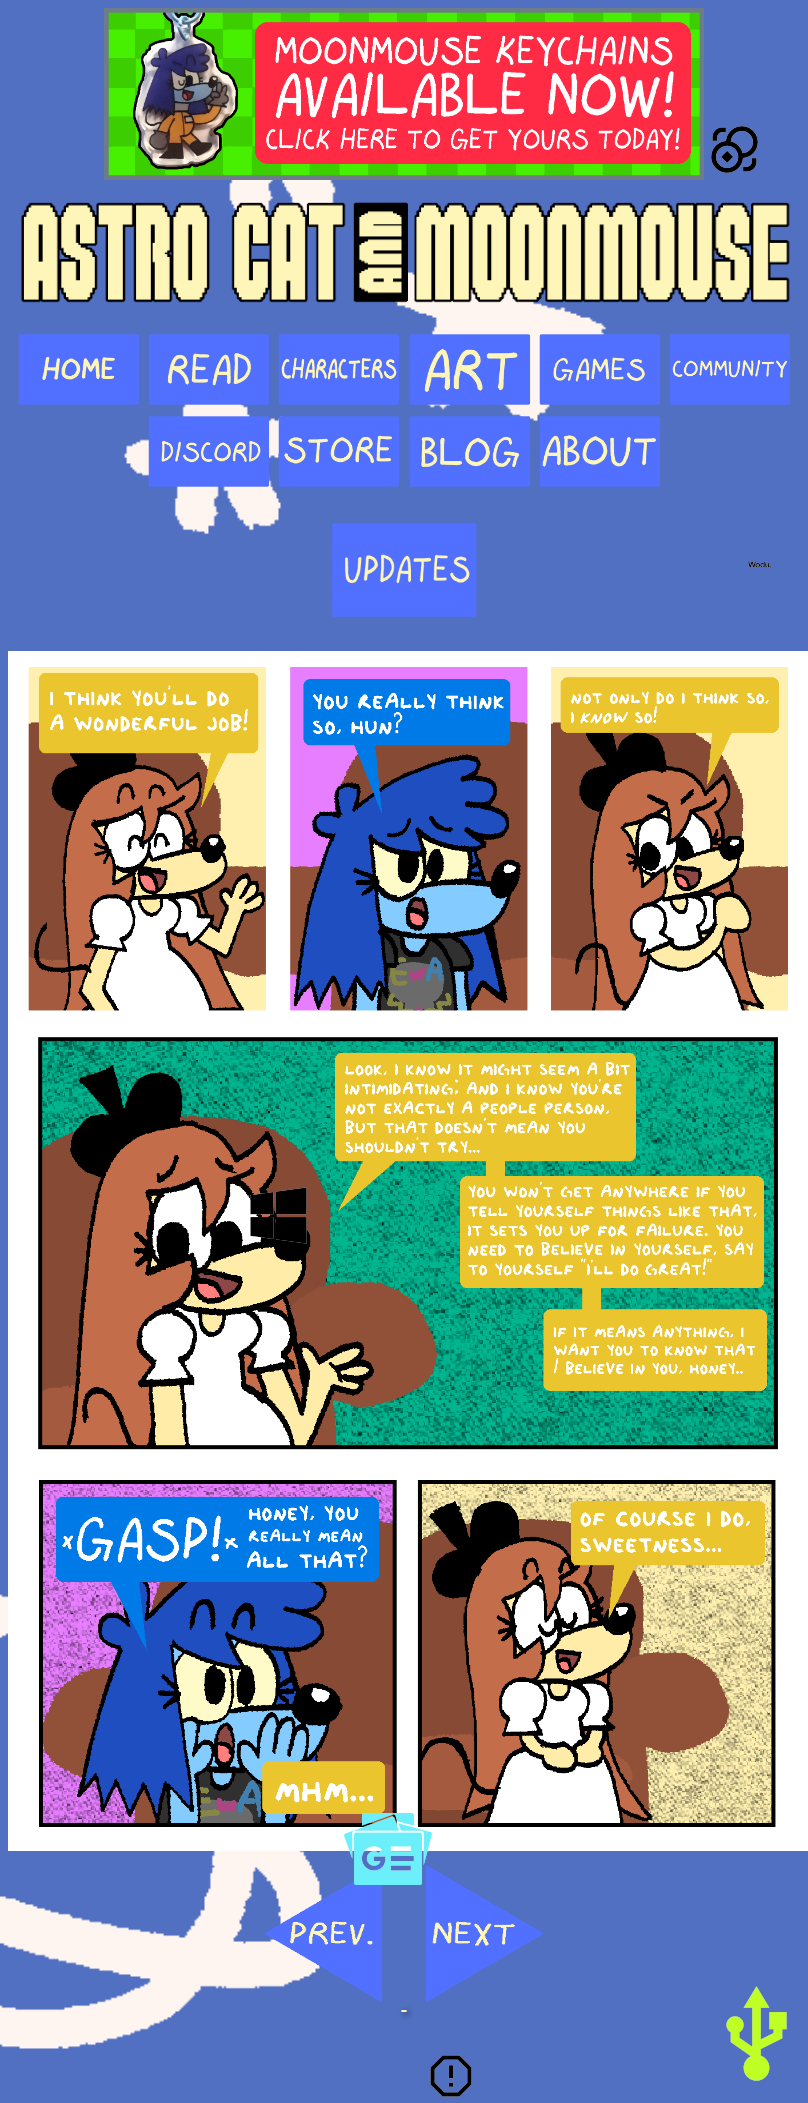 The height and width of the screenshot is (2103, 808). Describe the element at coordinates (756, 2033) in the screenshot. I see `indicates USB connection available` at that location.